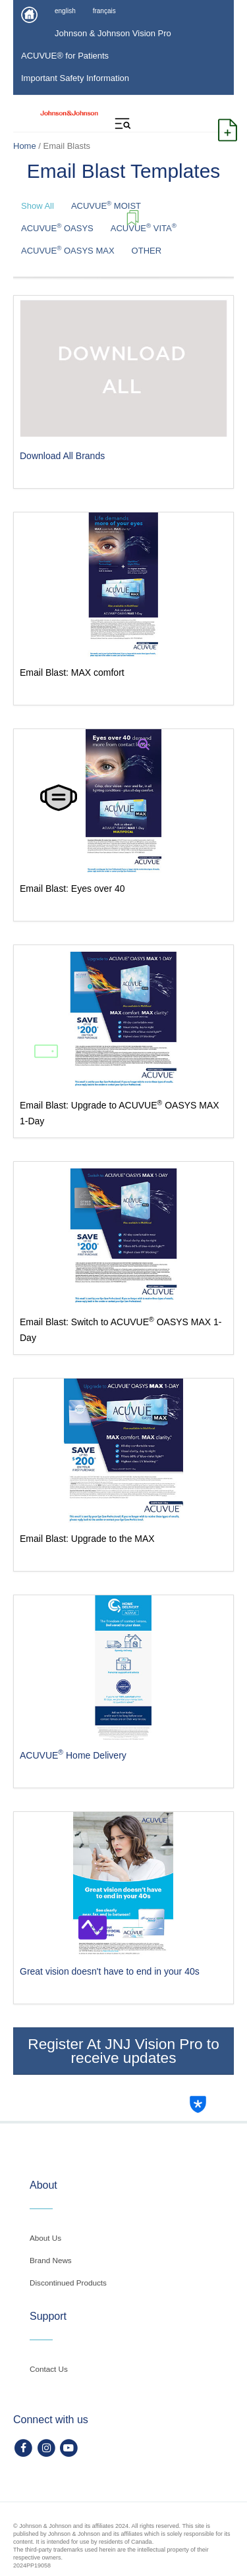 This screenshot has width=247, height=2576. Describe the element at coordinates (92, 1927) in the screenshot. I see `toggle triangle waveform in audio settings` at that location.